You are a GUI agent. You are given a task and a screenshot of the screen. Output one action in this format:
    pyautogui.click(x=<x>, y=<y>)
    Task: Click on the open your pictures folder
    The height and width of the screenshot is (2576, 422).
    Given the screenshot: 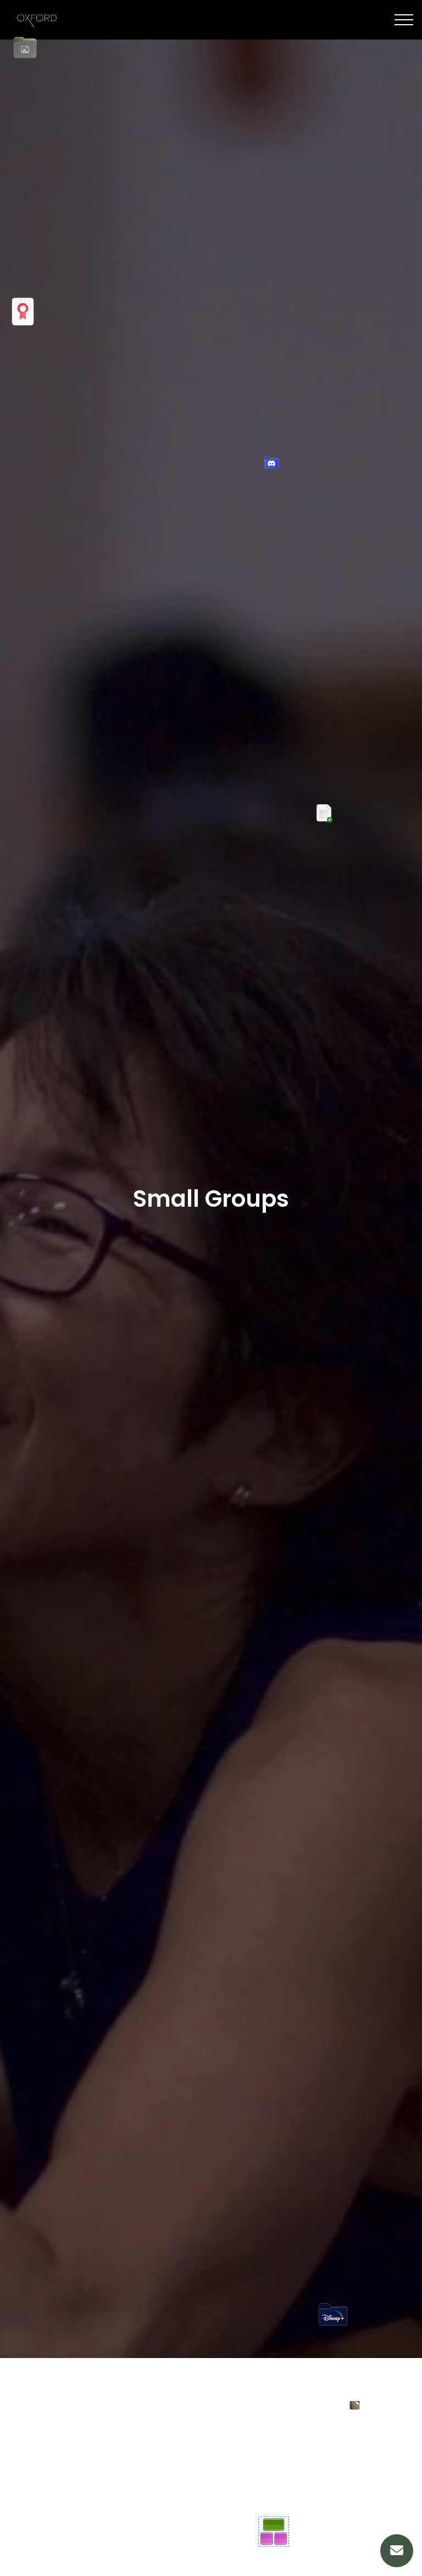 What is the action you would take?
    pyautogui.click(x=25, y=47)
    